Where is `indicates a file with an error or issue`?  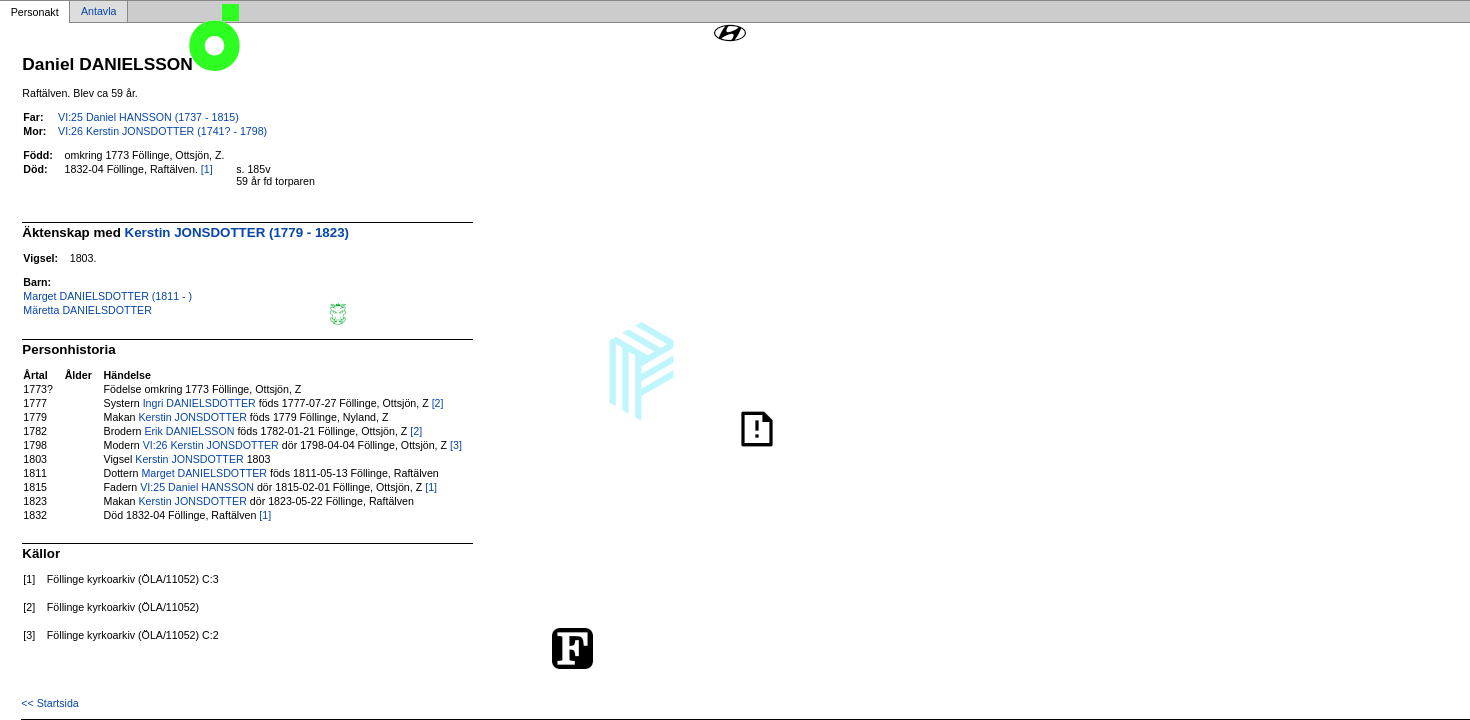 indicates a file with an error or issue is located at coordinates (757, 429).